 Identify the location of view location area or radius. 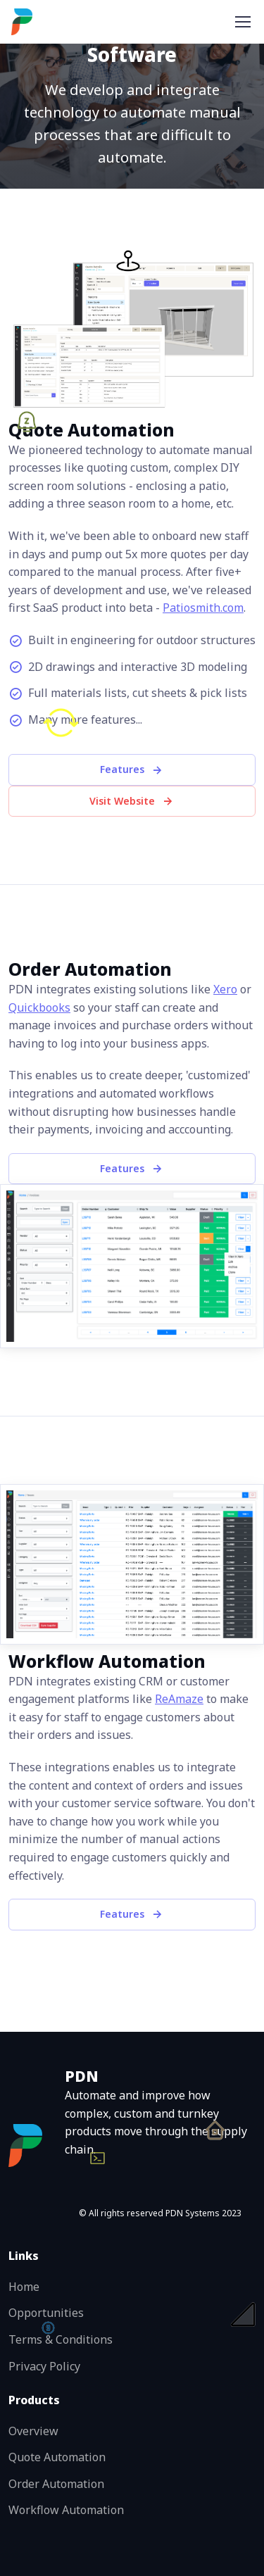
(128, 261).